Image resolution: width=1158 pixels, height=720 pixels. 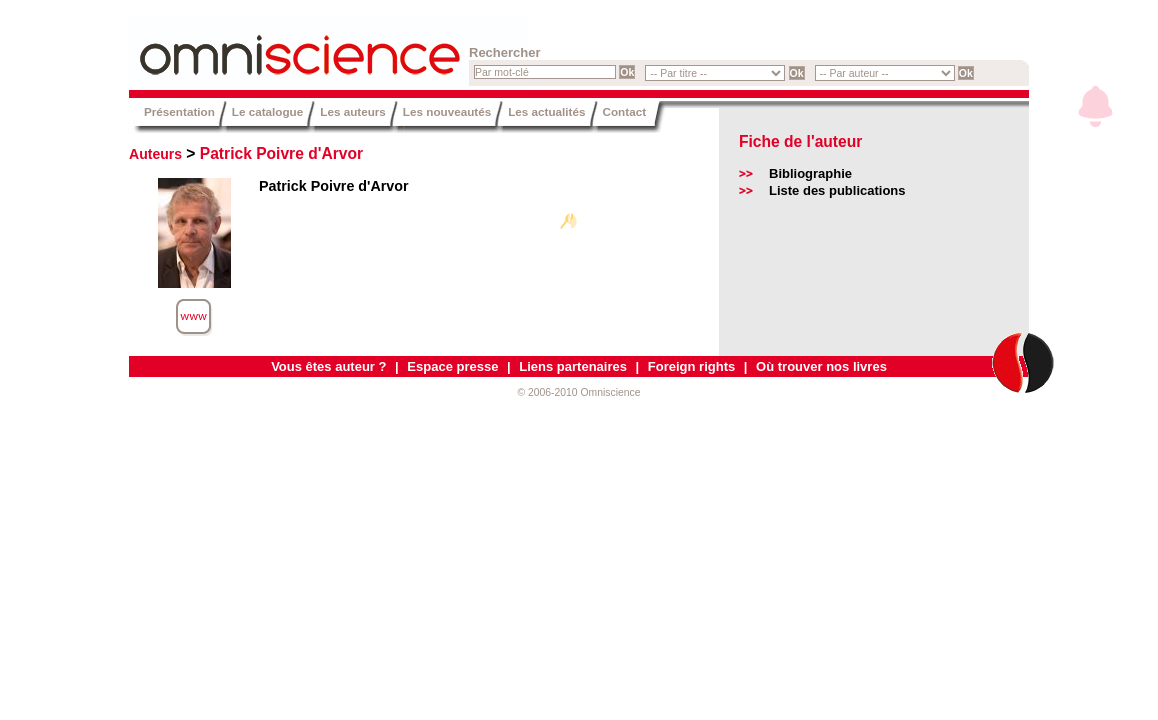 I want to click on discord golden bug hunter badge indicating elite bug reporter status, so click(x=568, y=221).